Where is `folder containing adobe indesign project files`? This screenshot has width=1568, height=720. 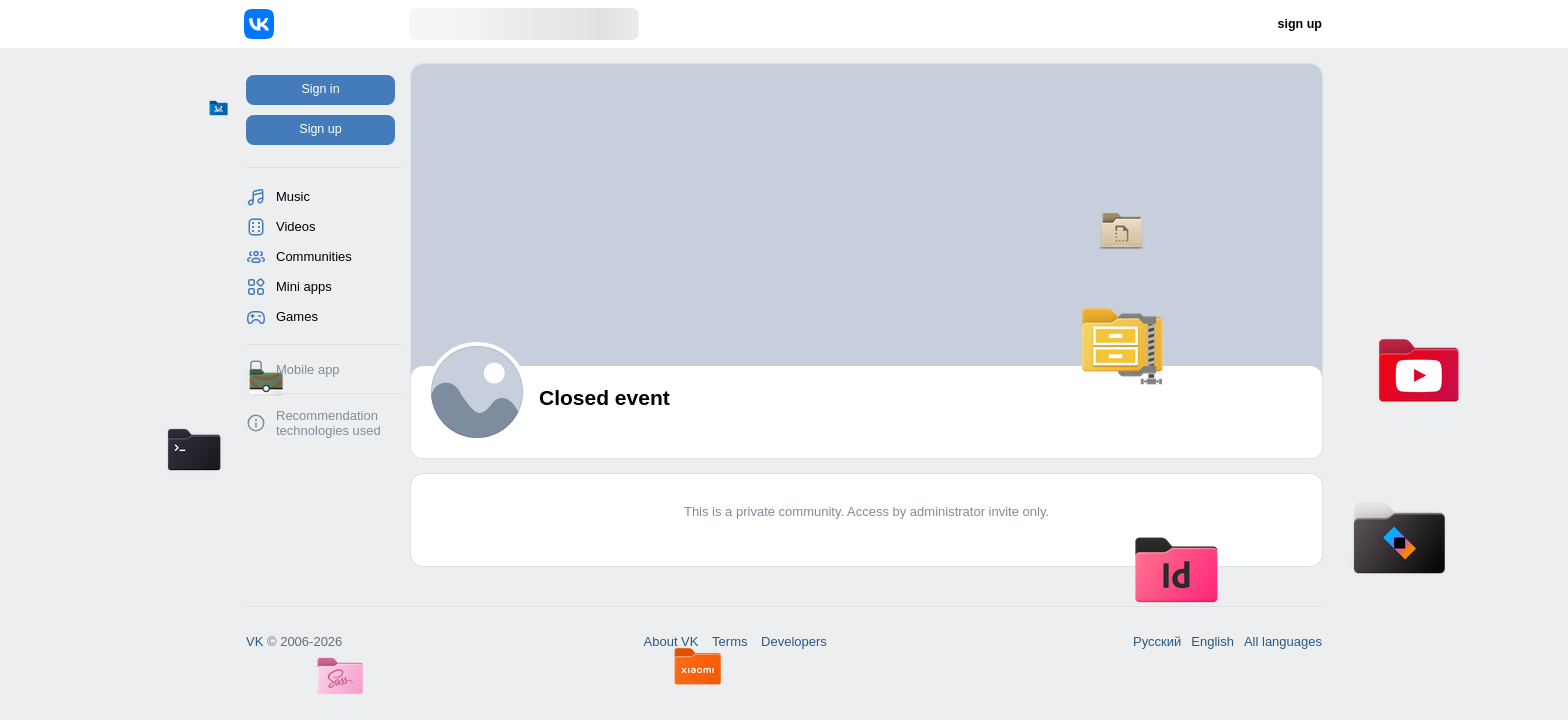
folder containing adobe indesign project files is located at coordinates (1176, 572).